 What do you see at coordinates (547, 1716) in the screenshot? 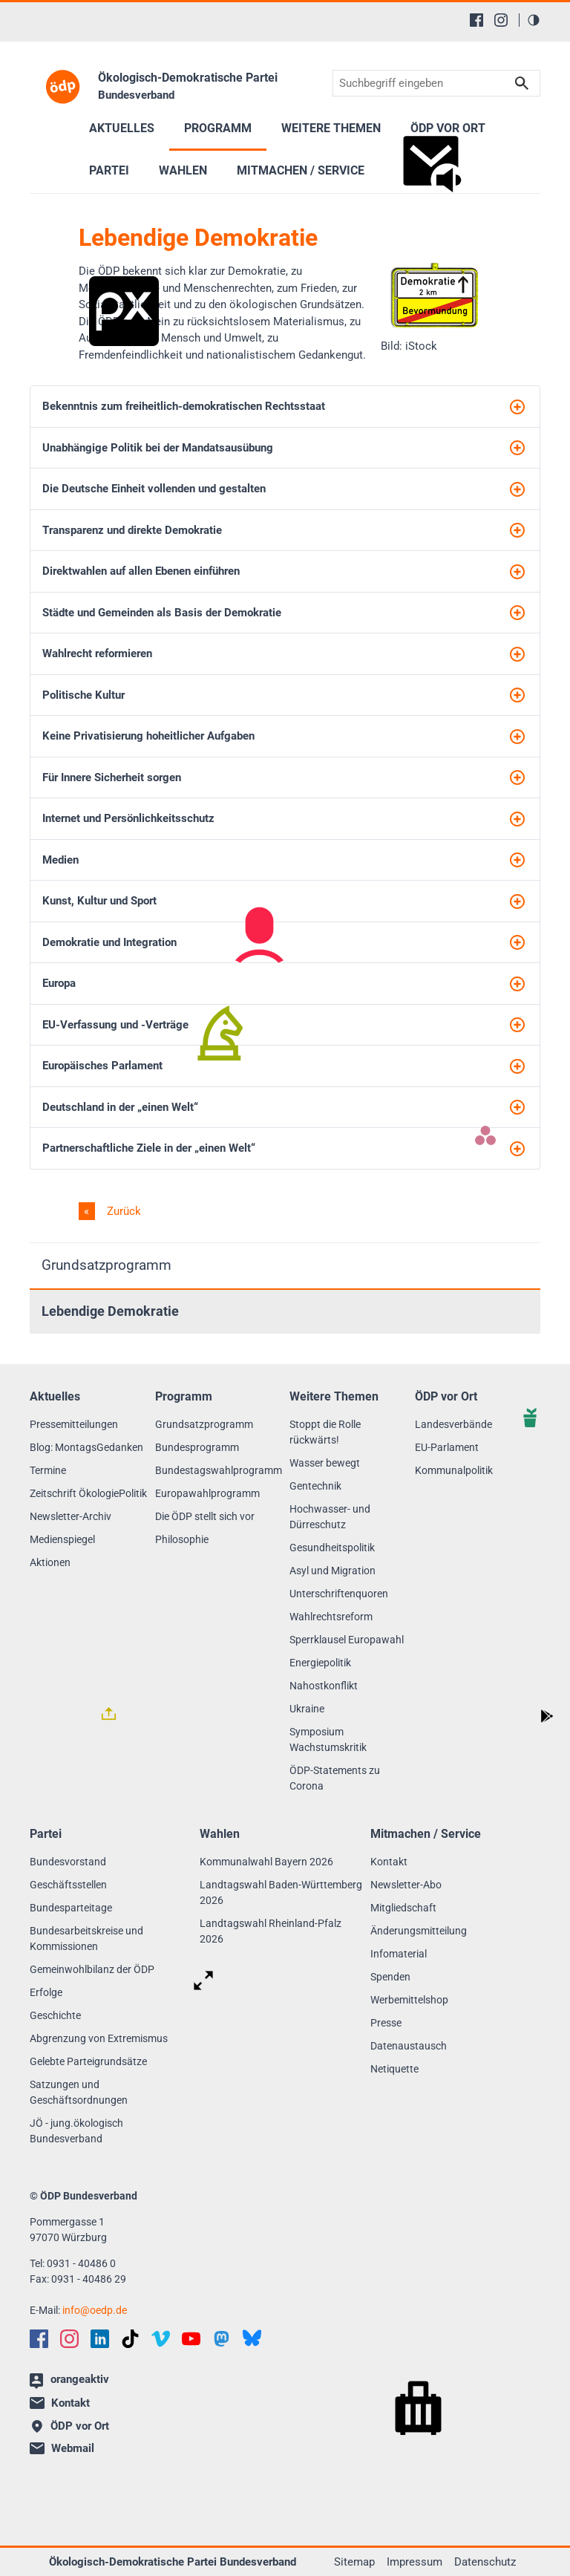
I see `open the google play store` at bounding box center [547, 1716].